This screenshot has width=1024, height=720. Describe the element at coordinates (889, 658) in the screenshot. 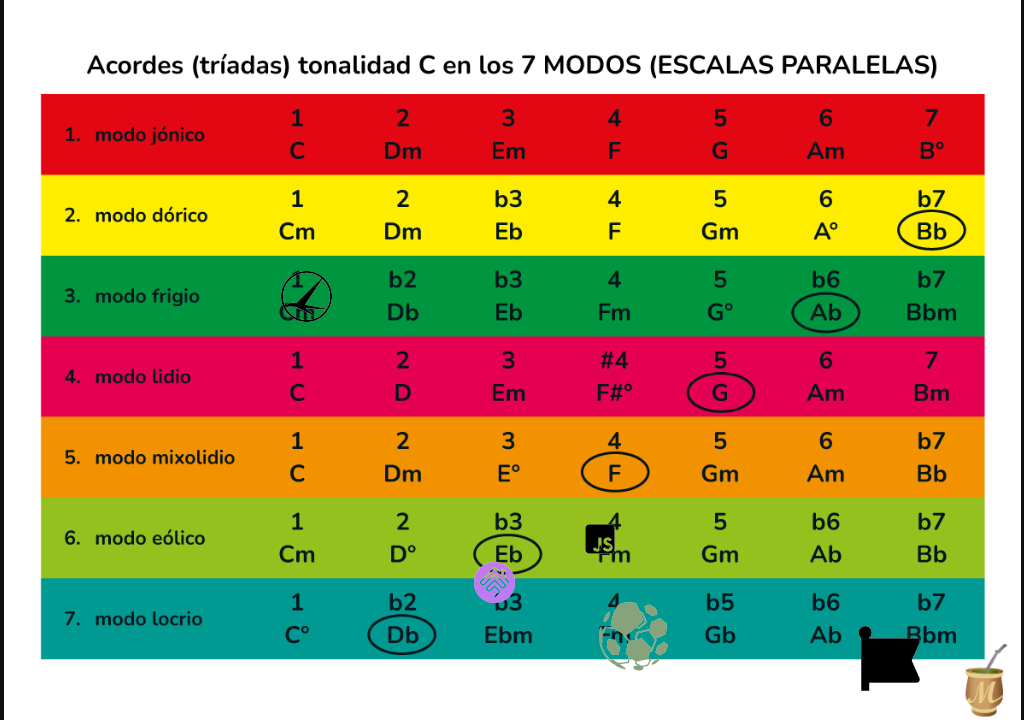

I see `font awesome brand logo` at that location.